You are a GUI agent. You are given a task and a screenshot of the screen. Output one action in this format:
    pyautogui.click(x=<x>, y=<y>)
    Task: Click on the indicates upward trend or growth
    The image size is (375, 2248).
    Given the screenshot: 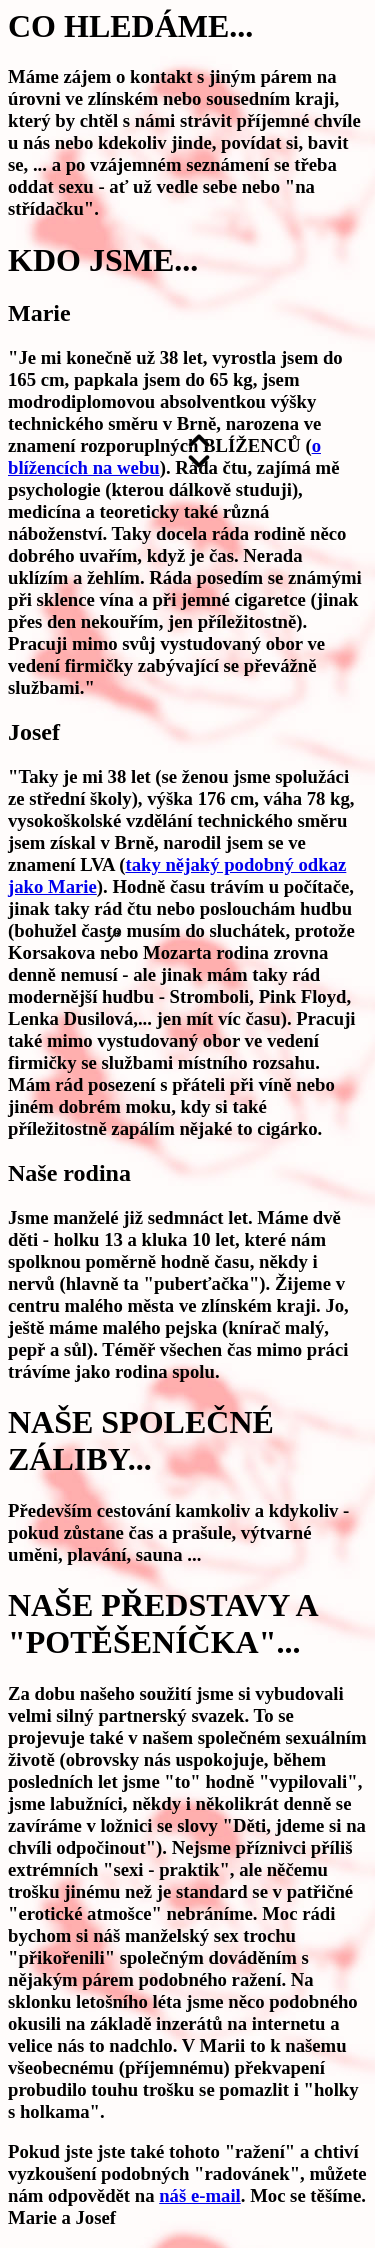 What is the action you would take?
    pyautogui.click(x=112, y=936)
    